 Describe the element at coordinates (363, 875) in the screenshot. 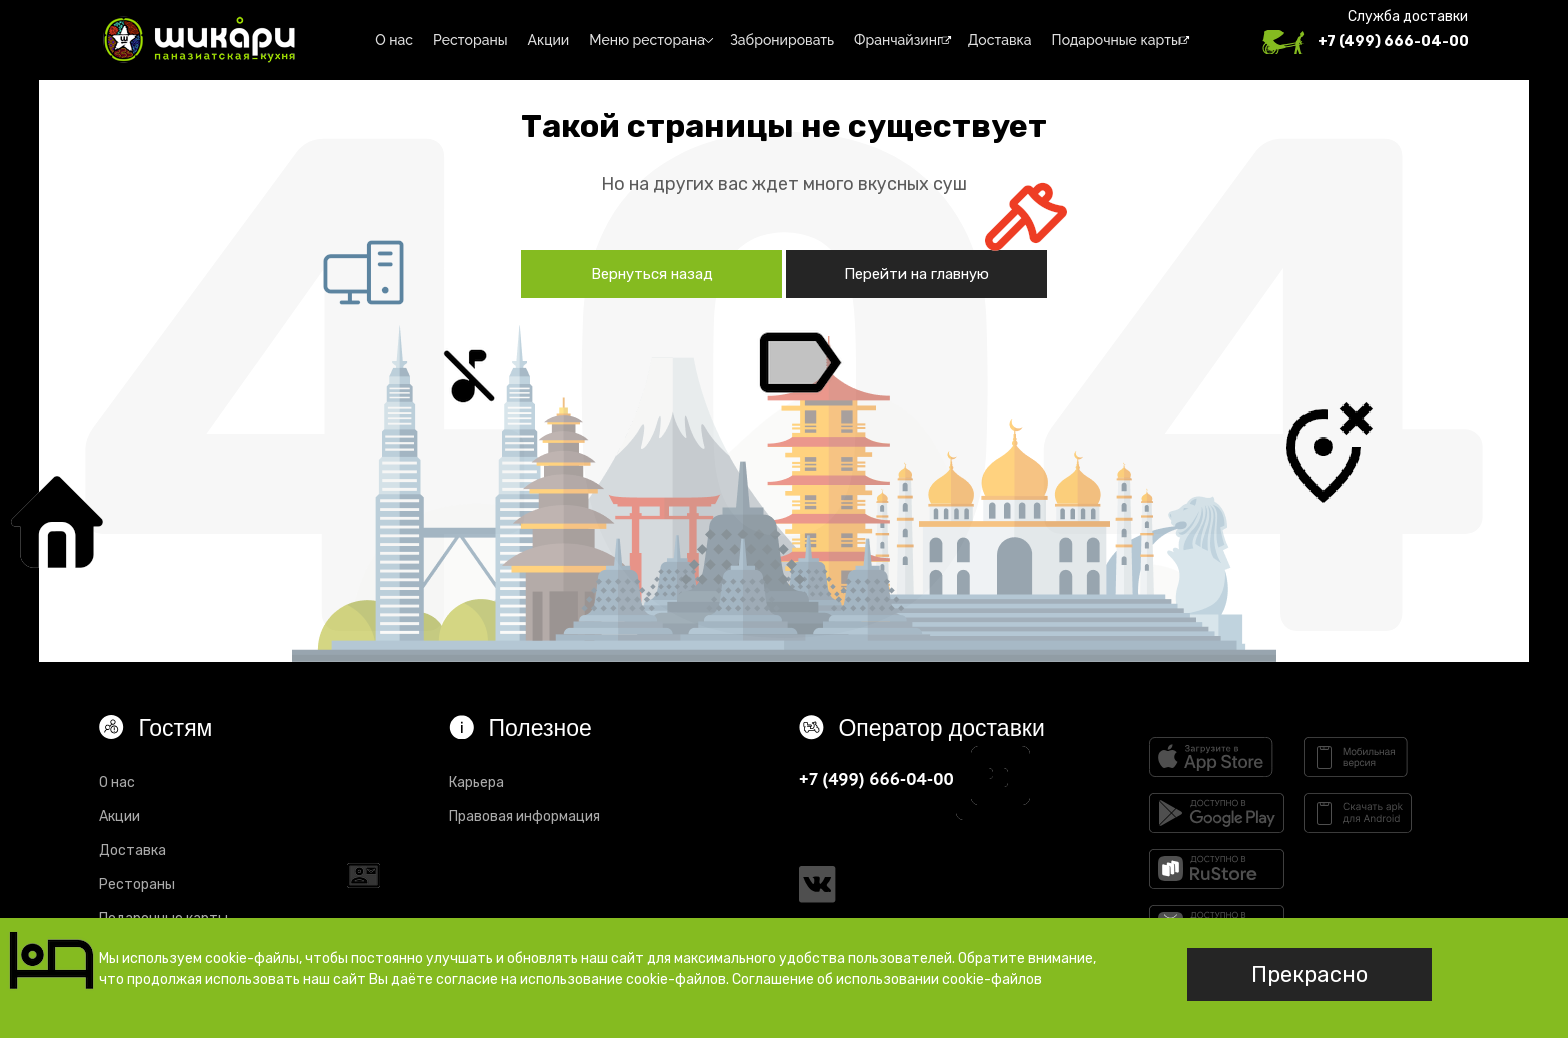

I see `access contact's email information` at that location.